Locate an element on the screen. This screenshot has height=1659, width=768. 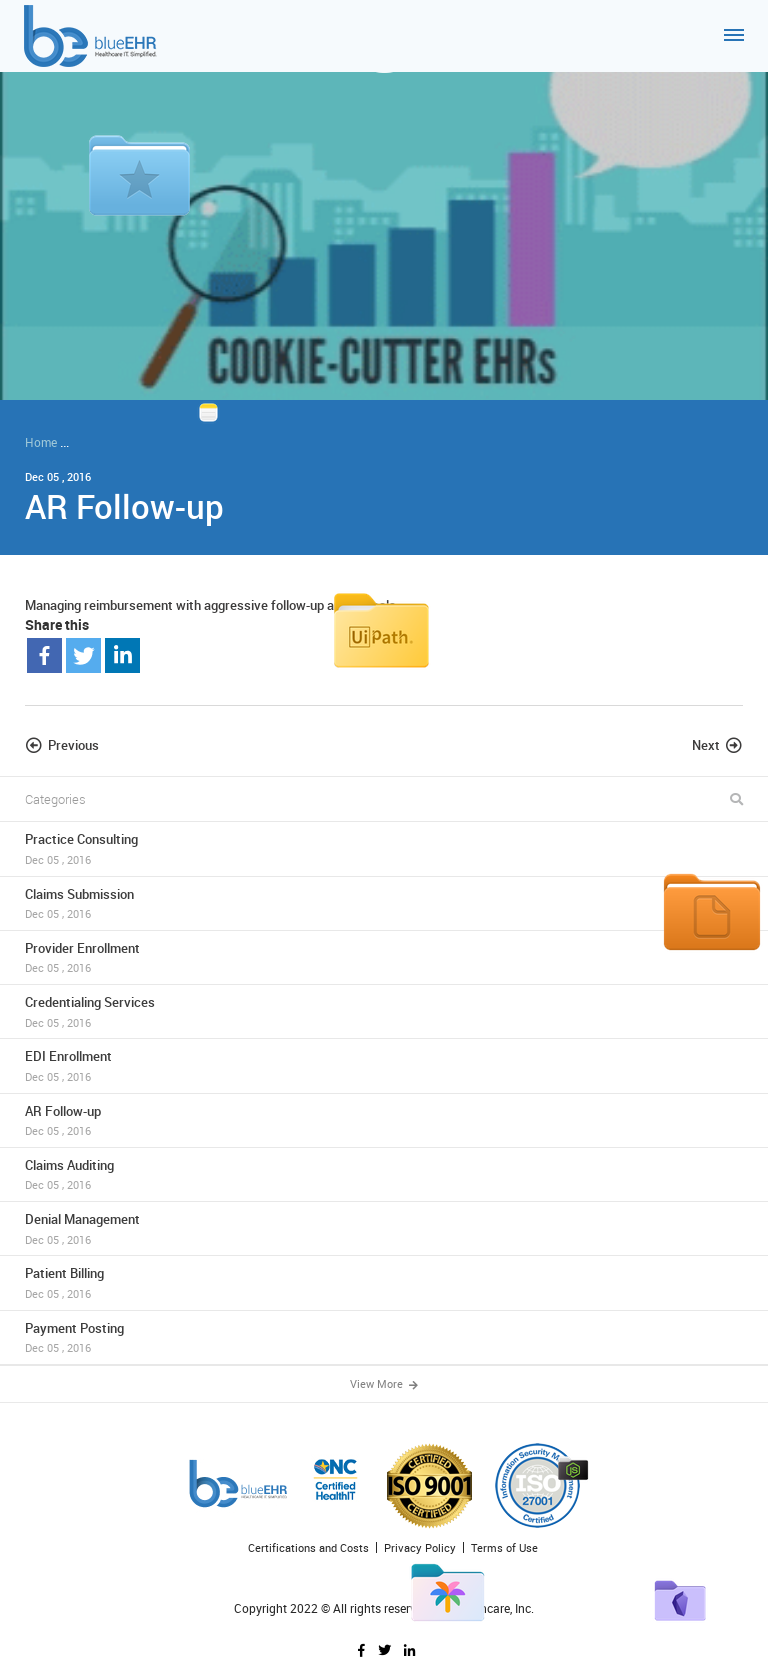
open your obsidian vault folder is located at coordinates (680, 1602).